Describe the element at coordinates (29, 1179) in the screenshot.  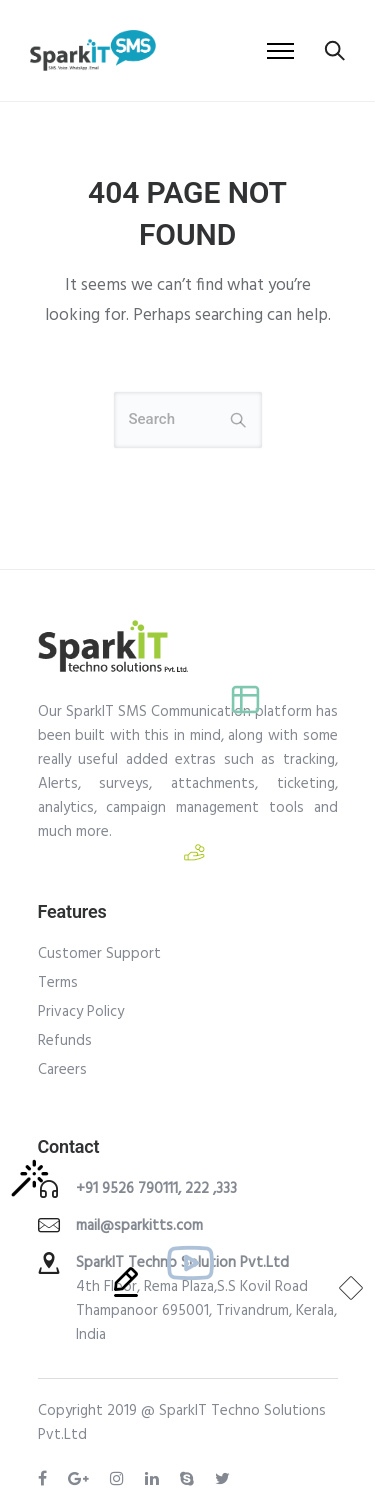
I see `apply magic or auto-enhance effects` at that location.